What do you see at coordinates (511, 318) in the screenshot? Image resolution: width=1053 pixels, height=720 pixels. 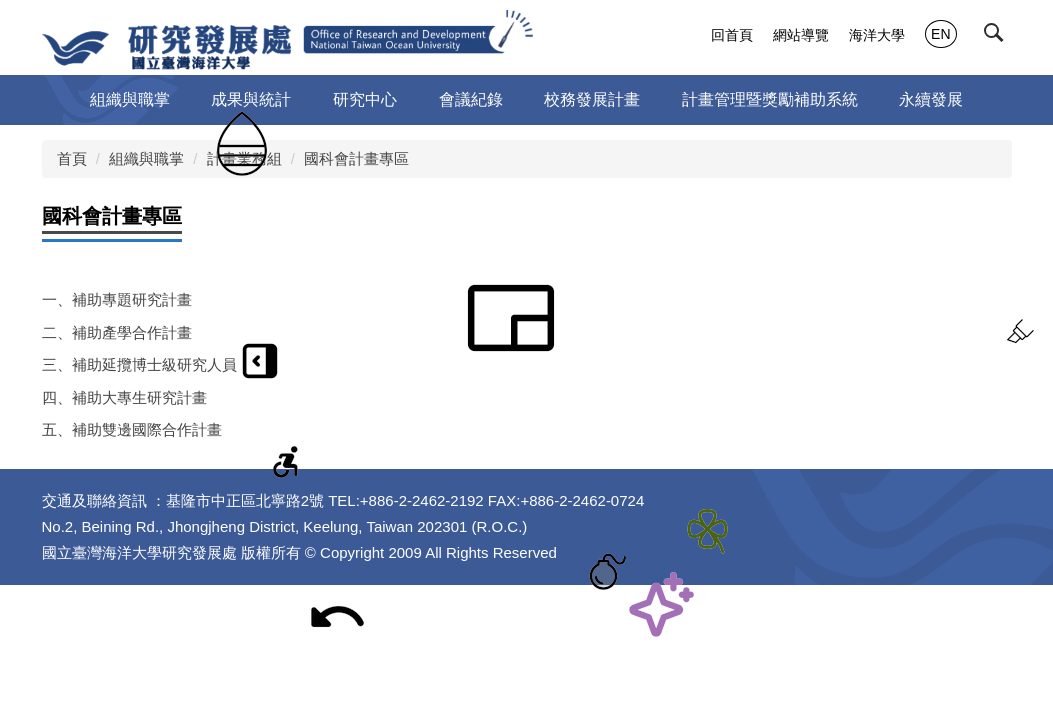 I see `enable picture-in-picture mode` at bounding box center [511, 318].